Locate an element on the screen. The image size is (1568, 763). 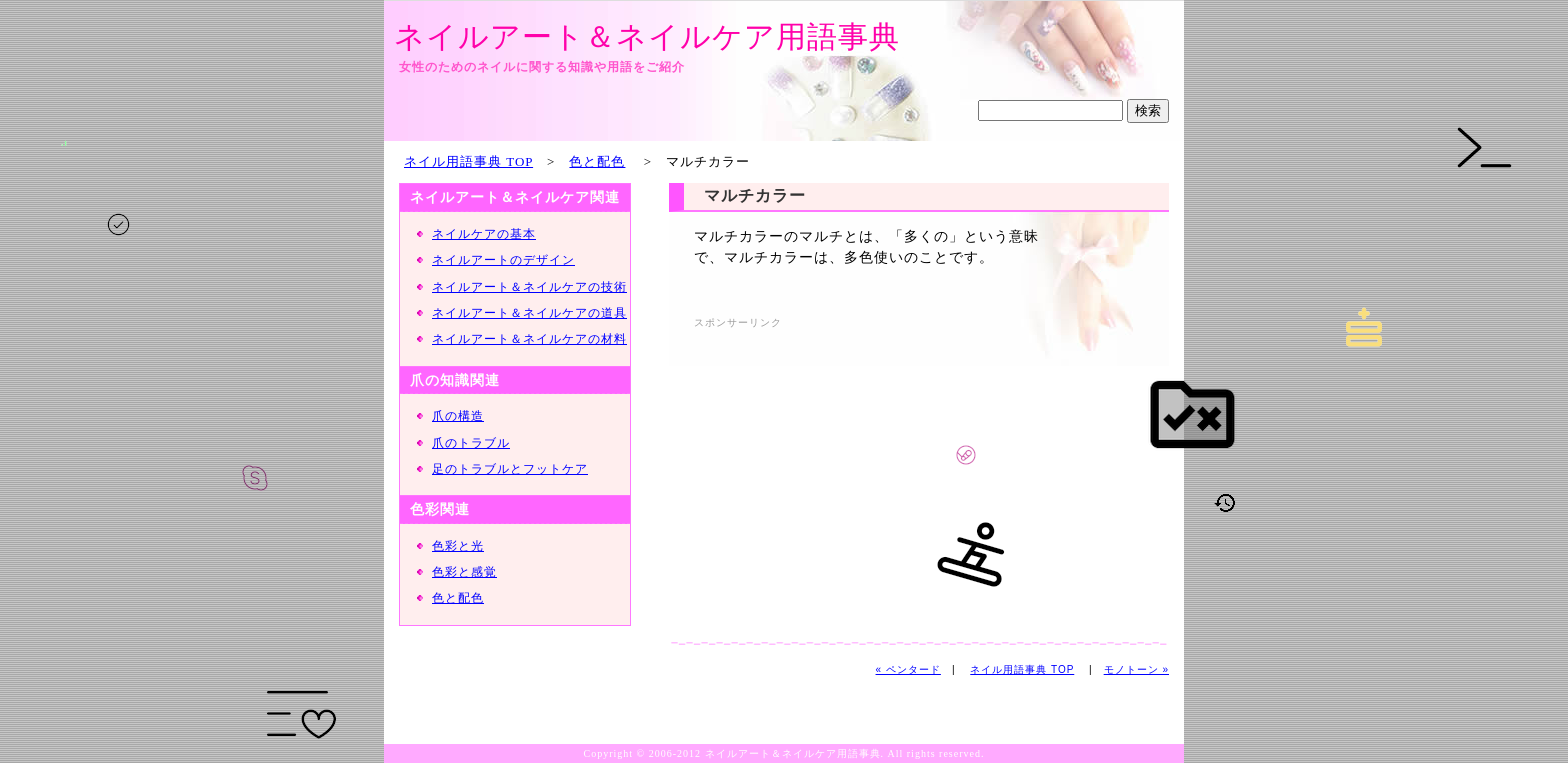
view your favorites list is located at coordinates (297, 713).